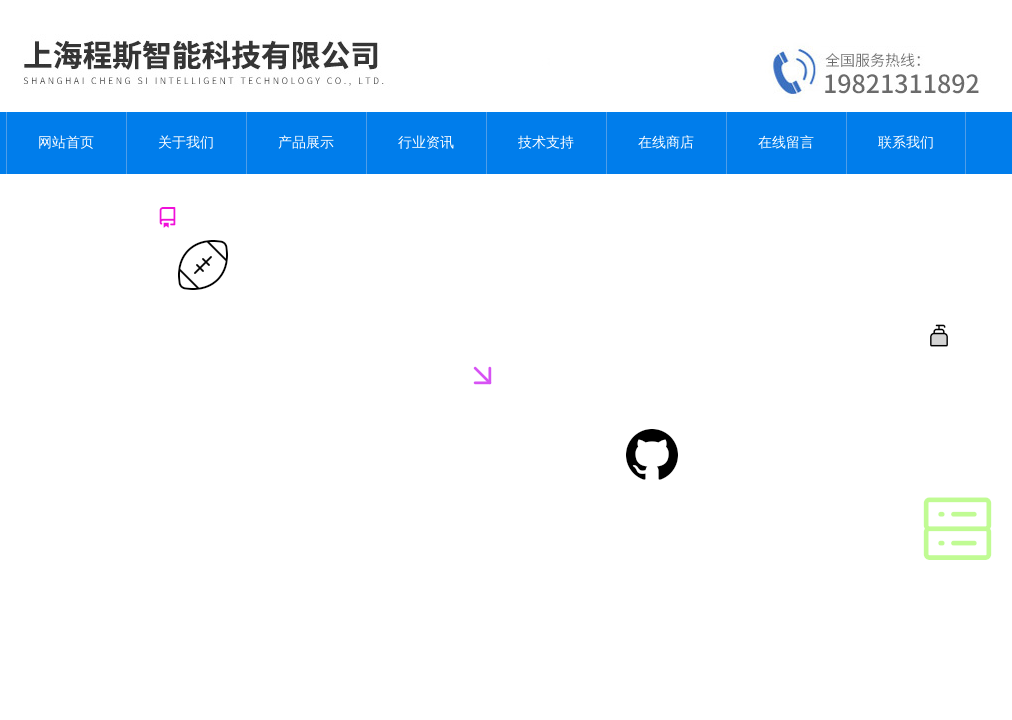 Image resolution: width=1012 pixels, height=720 pixels. Describe the element at coordinates (482, 375) in the screenshot. I see `navigate to the next item diagonally` at that location.